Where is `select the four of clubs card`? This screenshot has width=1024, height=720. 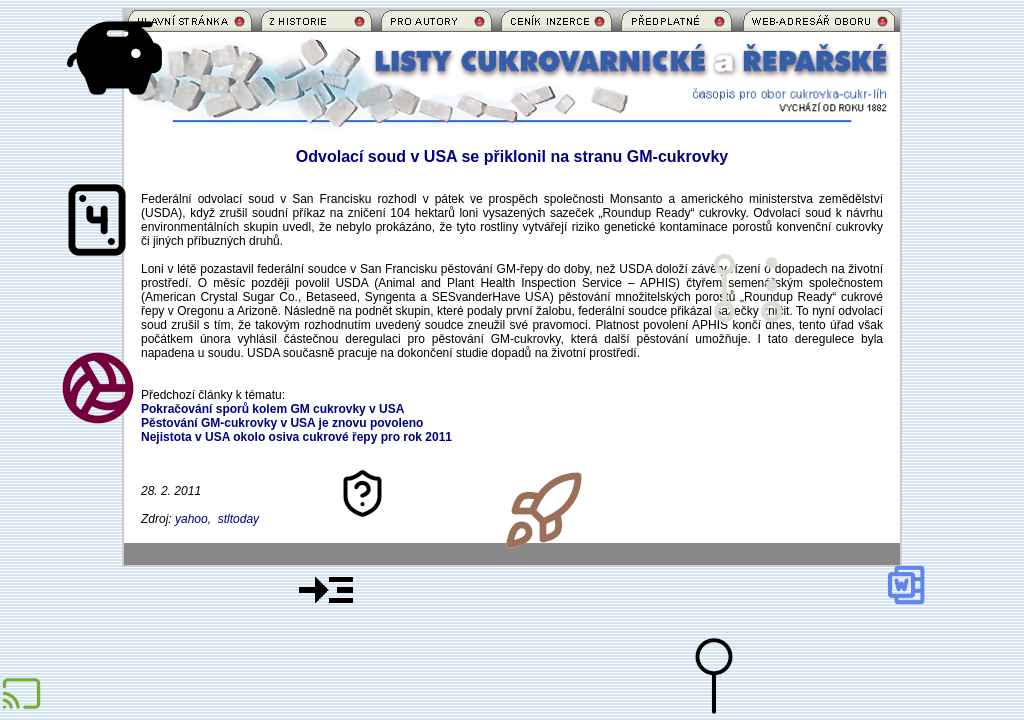
select the four of clubs card is located at coordinates (97, 220).